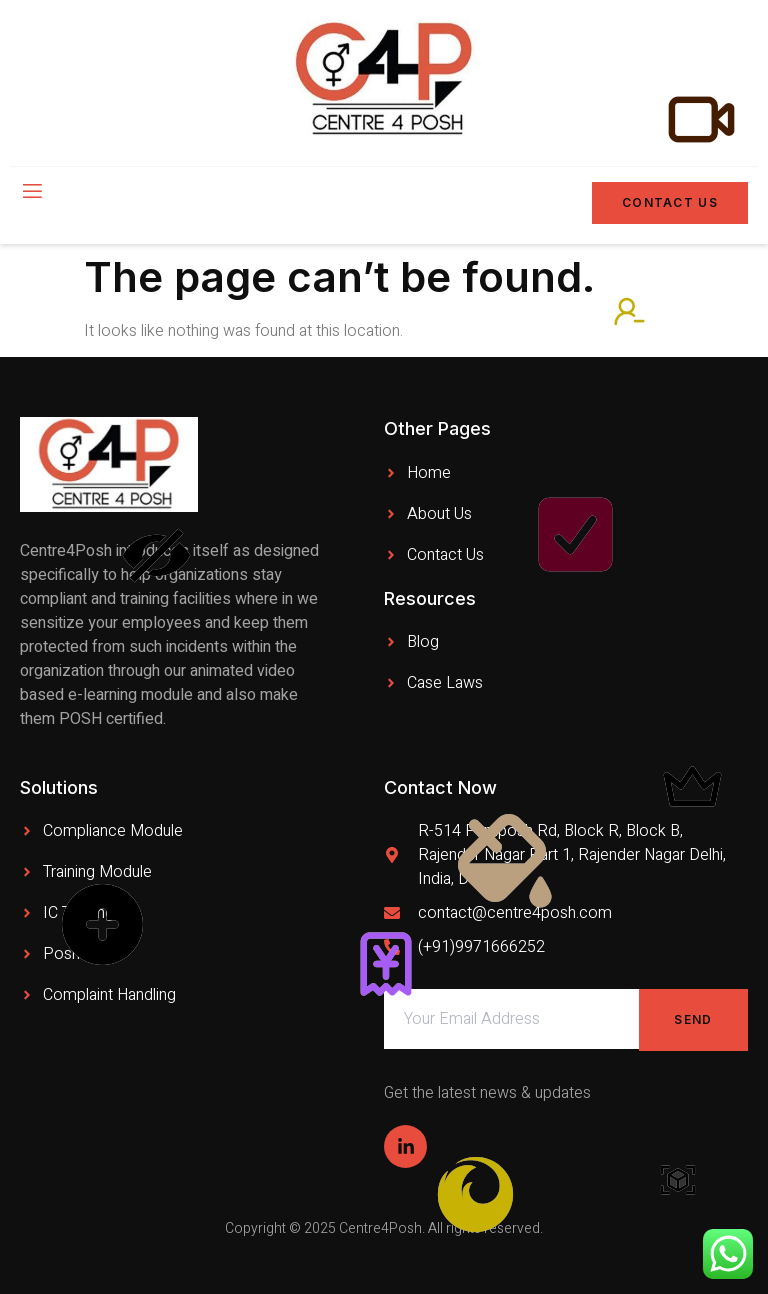  What do you see at coordinates (701, 119) in the screenshot?
I see `start a video call` at bounding box center [701, 119].